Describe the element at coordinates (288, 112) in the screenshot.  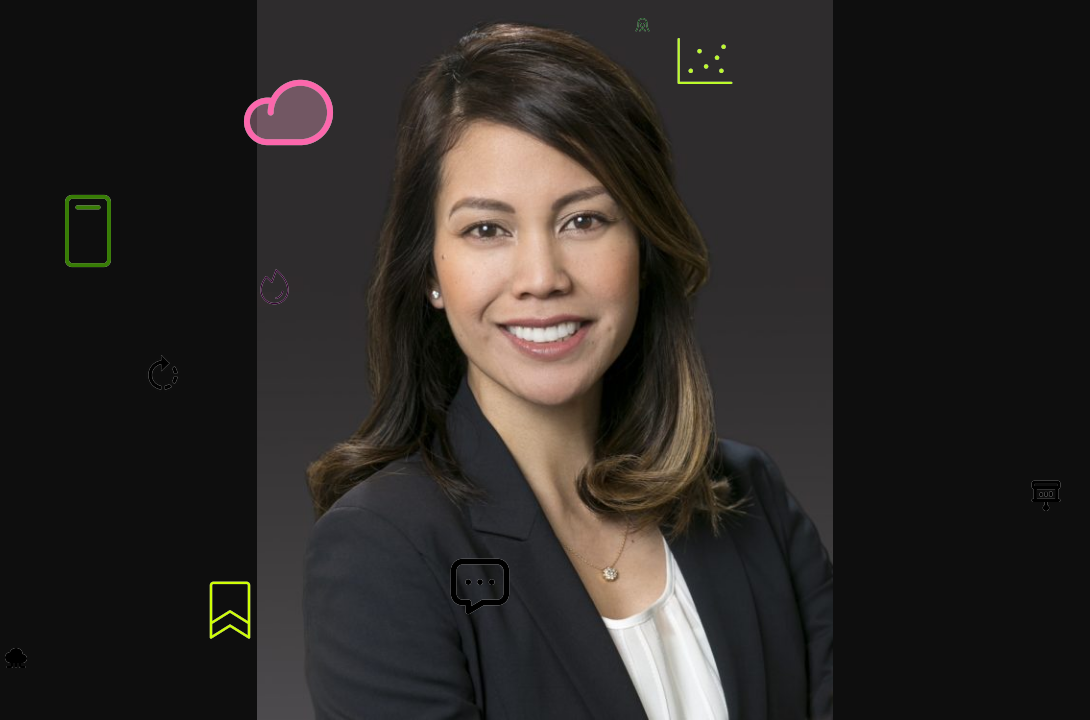
I see `access cloud storage` at that location.